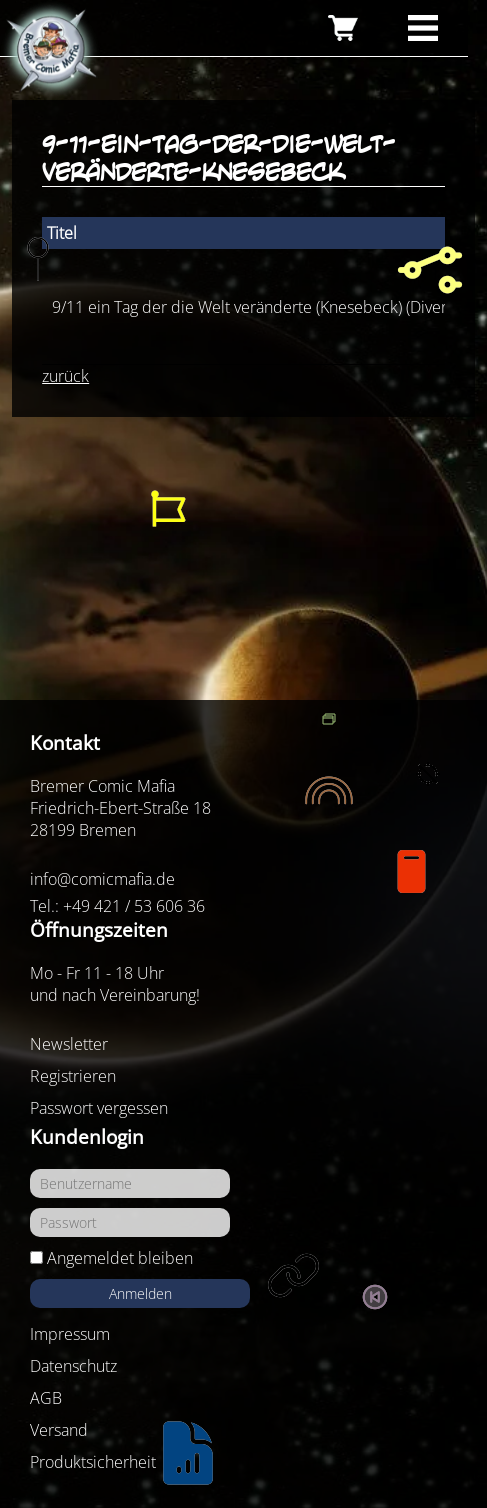  What do you see at coordinates (428, 774) in the screenshot?
I see `indicates GPS is turned off` at bounding box center [428, 774].